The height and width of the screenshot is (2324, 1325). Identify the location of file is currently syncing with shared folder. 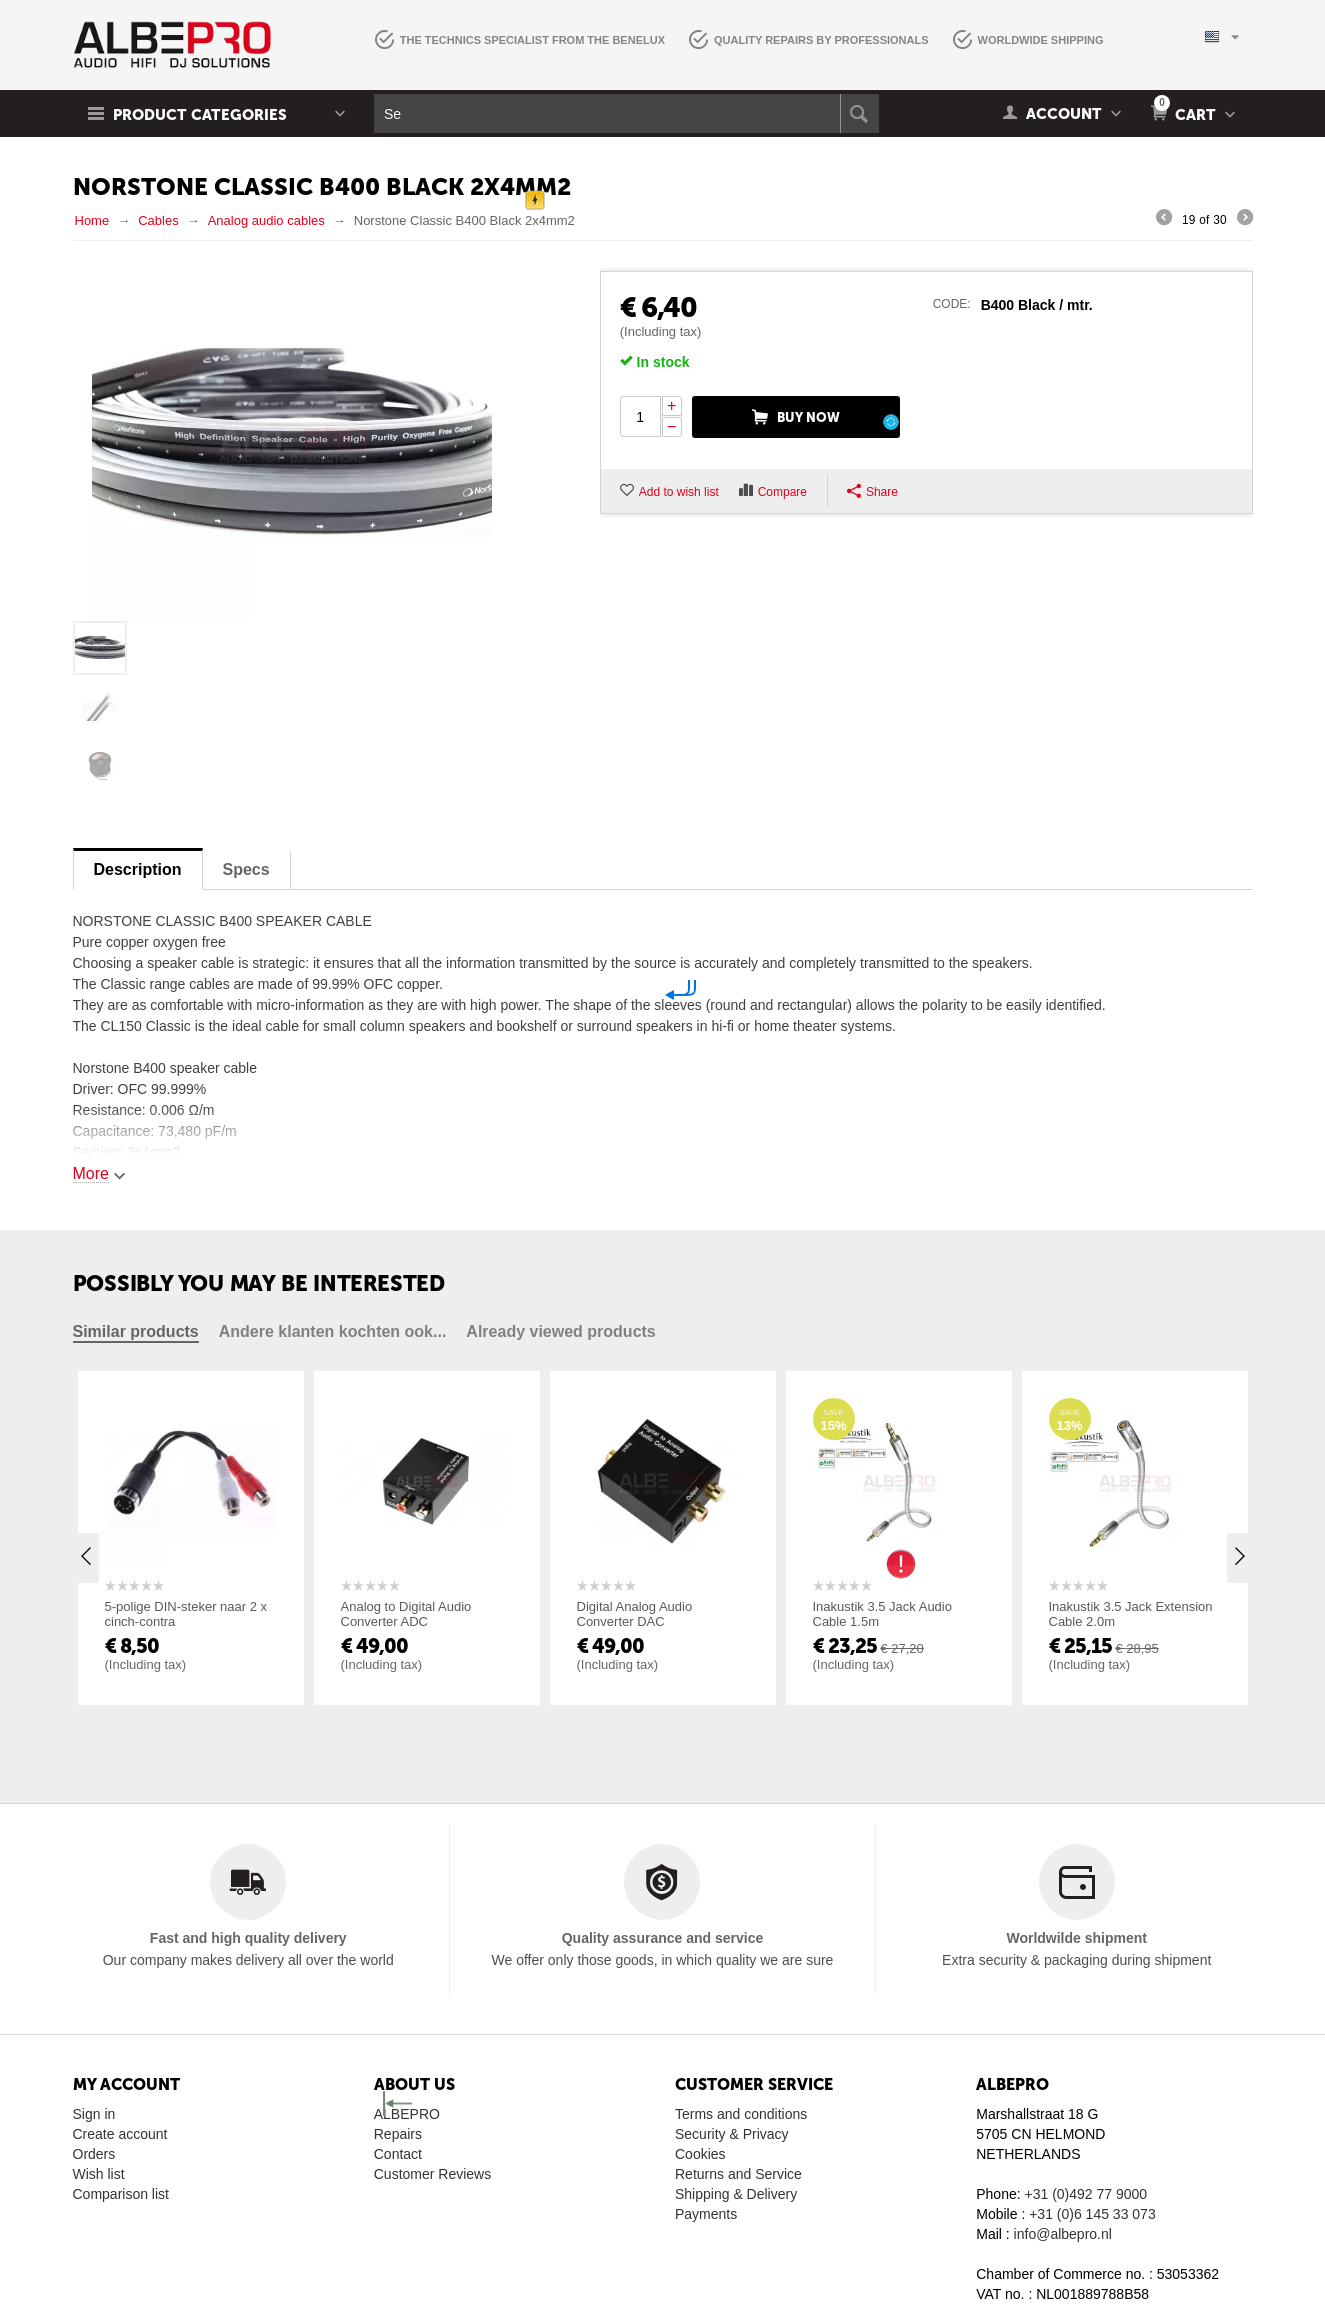
(891, 422).